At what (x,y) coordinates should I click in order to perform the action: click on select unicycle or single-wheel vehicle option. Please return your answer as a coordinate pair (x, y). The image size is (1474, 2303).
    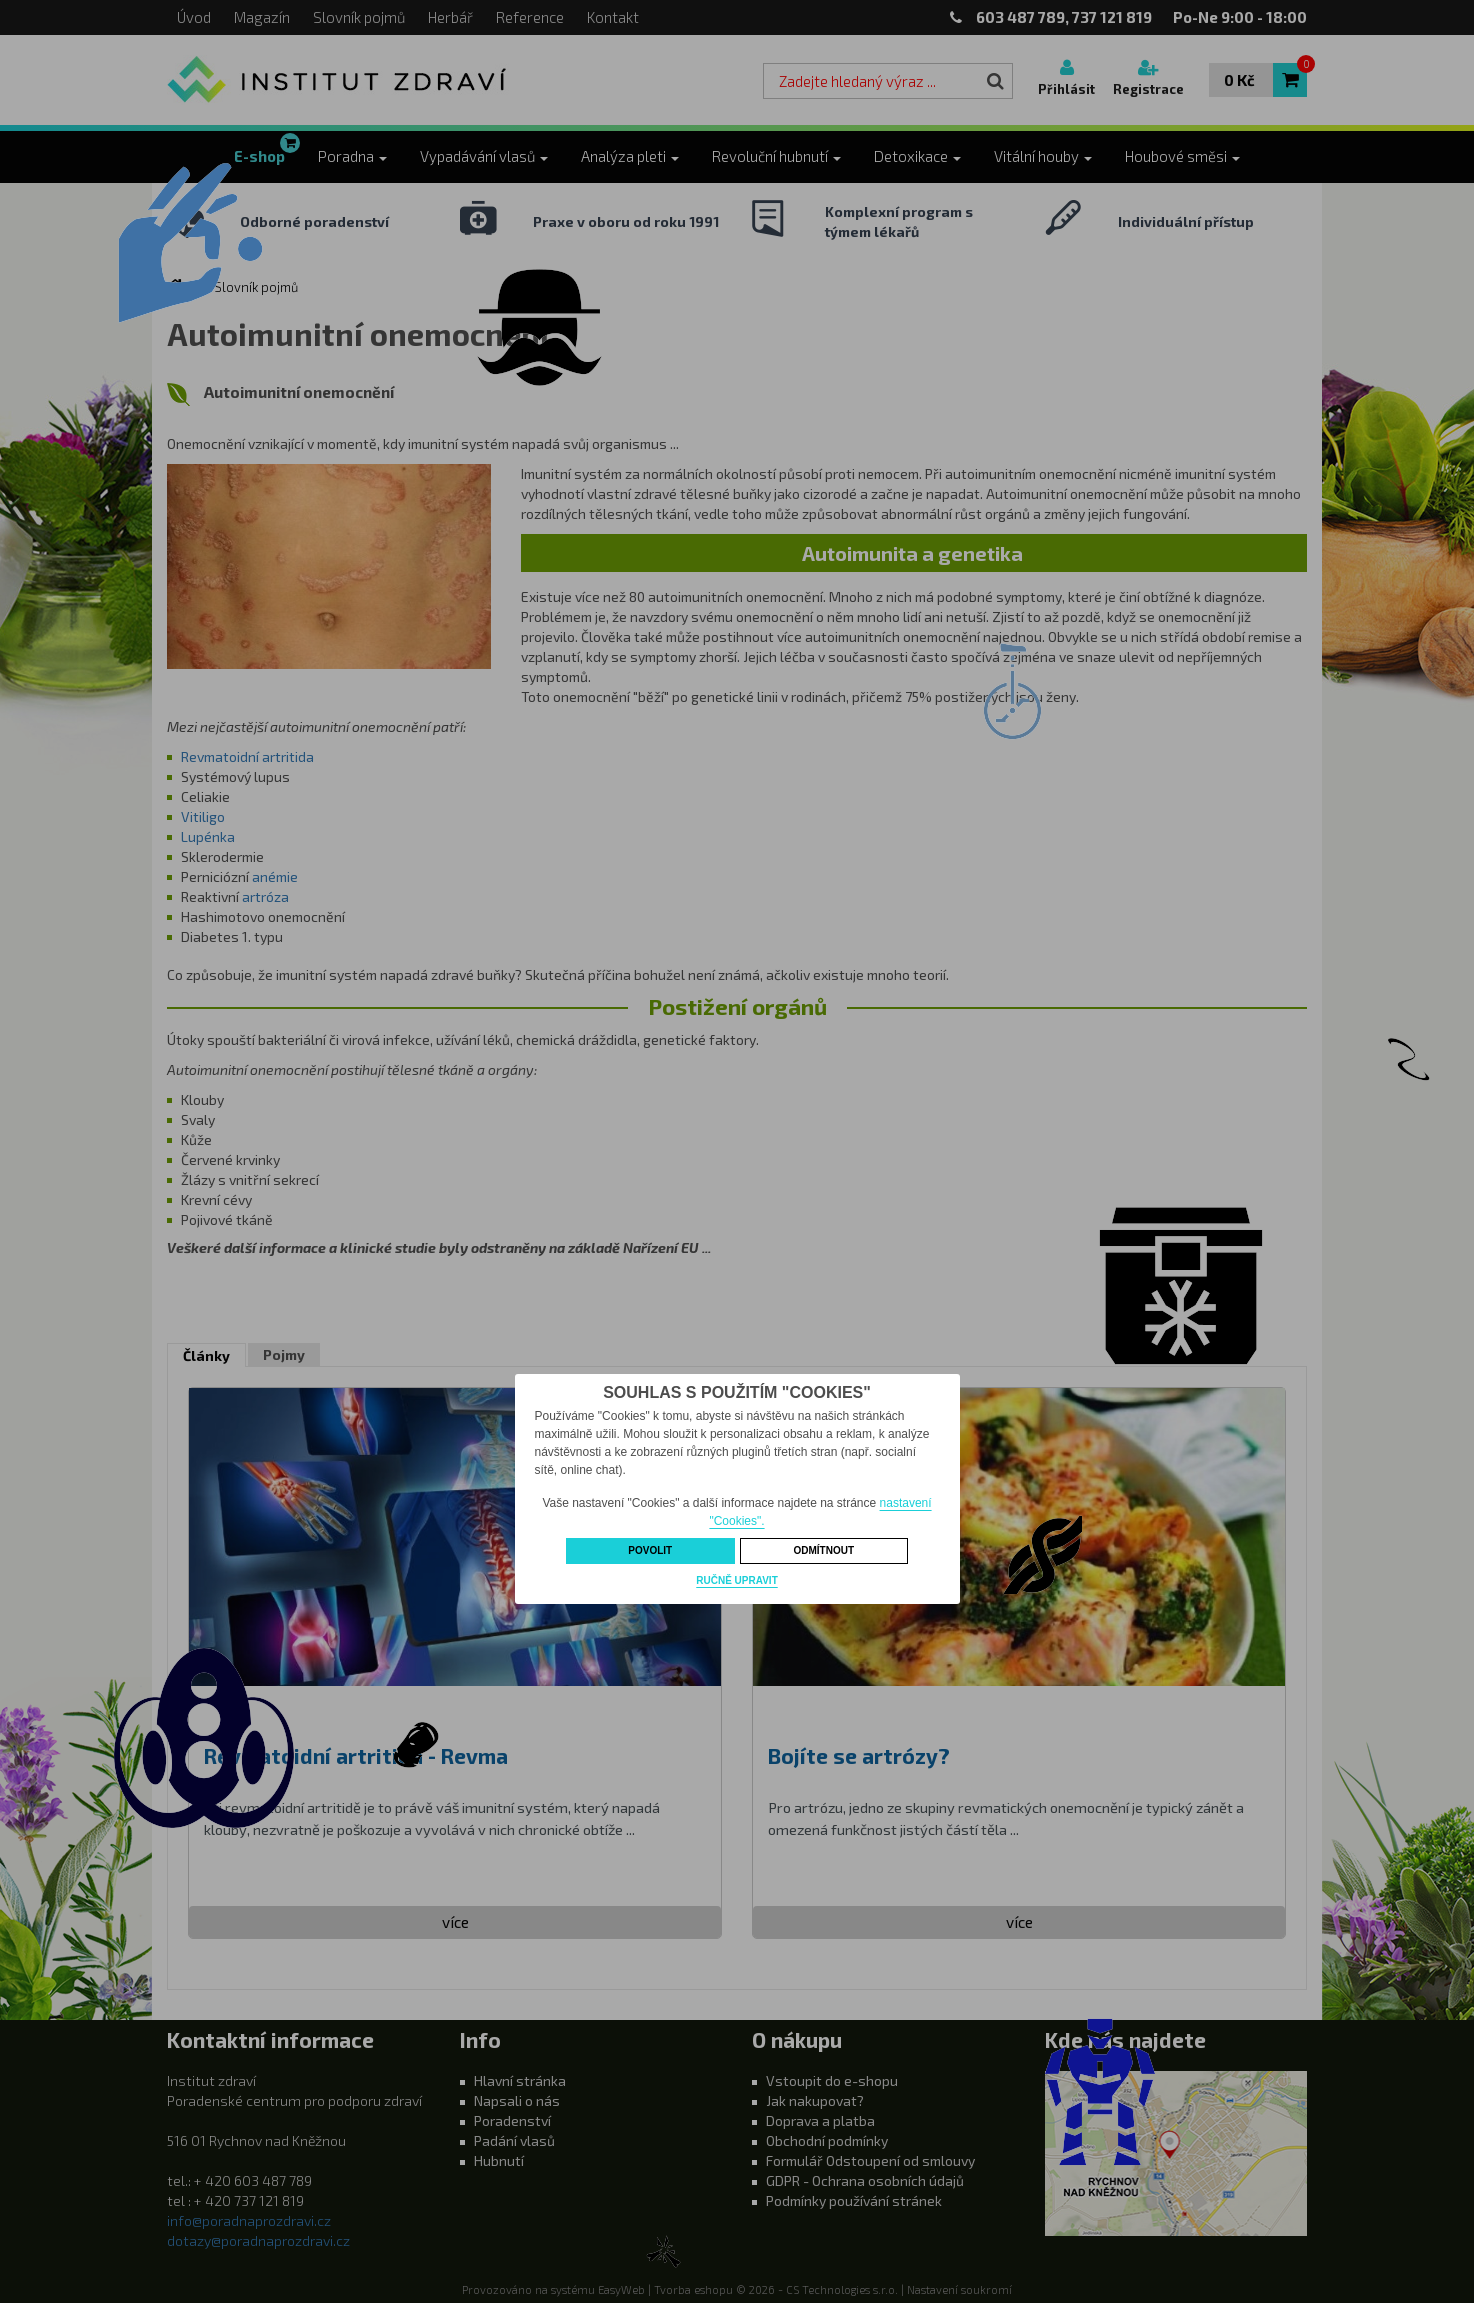
    Looking at the image, I should click on (1012, 690).